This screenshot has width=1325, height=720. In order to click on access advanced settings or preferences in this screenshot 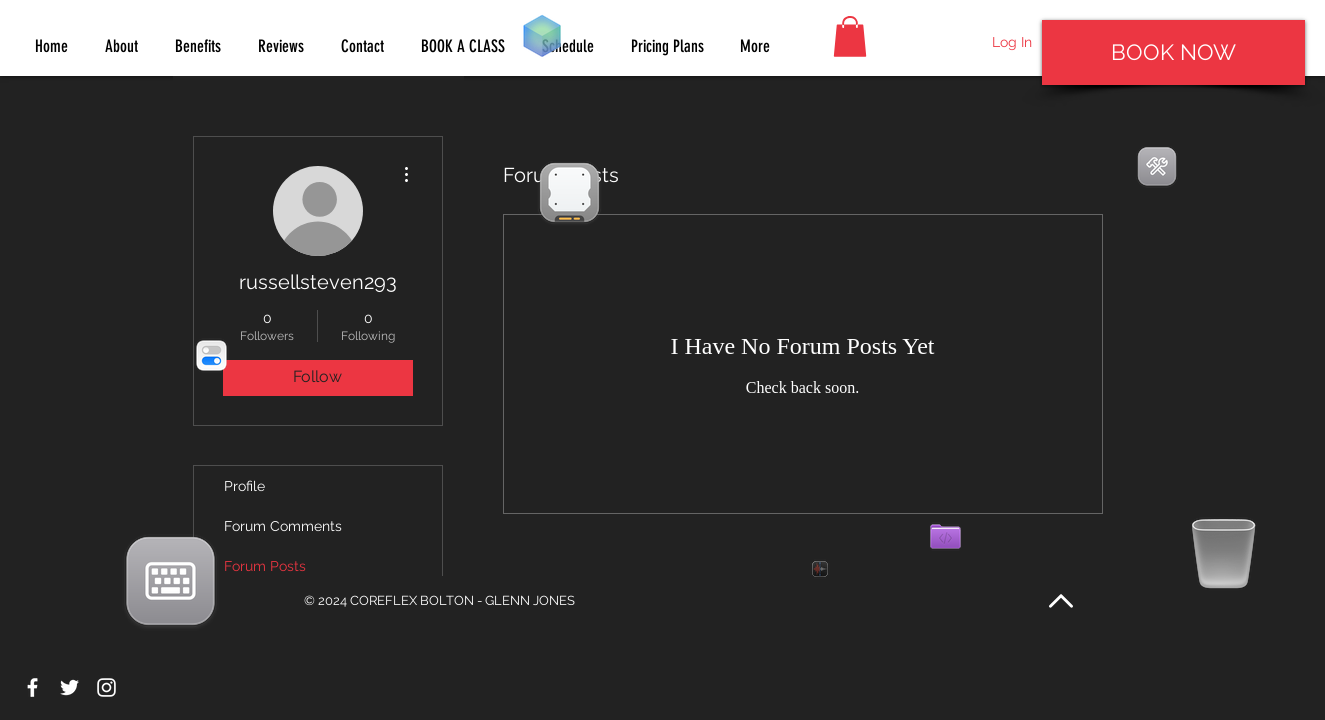, I will do `click(1157, 167)`.